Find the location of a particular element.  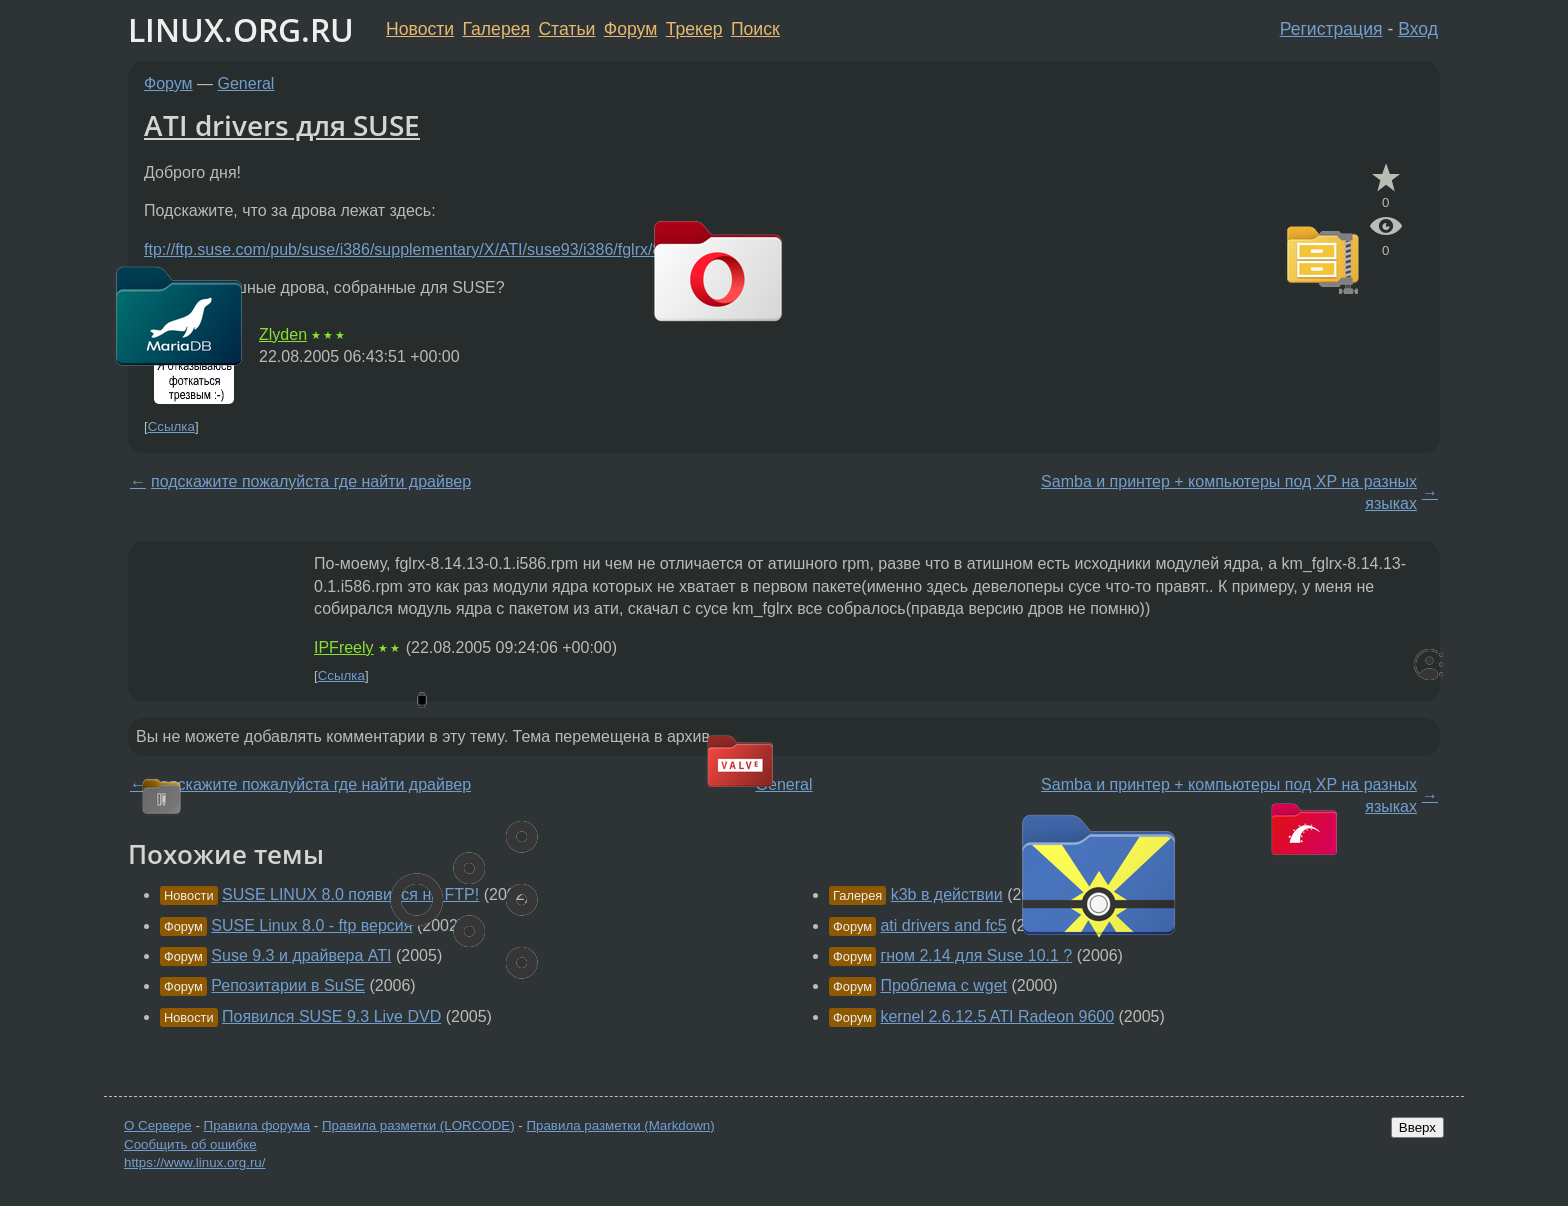

open compressed files folder is located at coordinates (1322, 256).